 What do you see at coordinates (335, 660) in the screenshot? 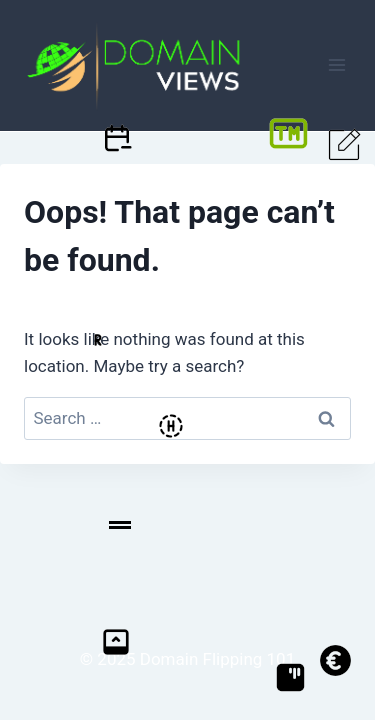
I see `view balance in euros` at bounding box center [335, 660].